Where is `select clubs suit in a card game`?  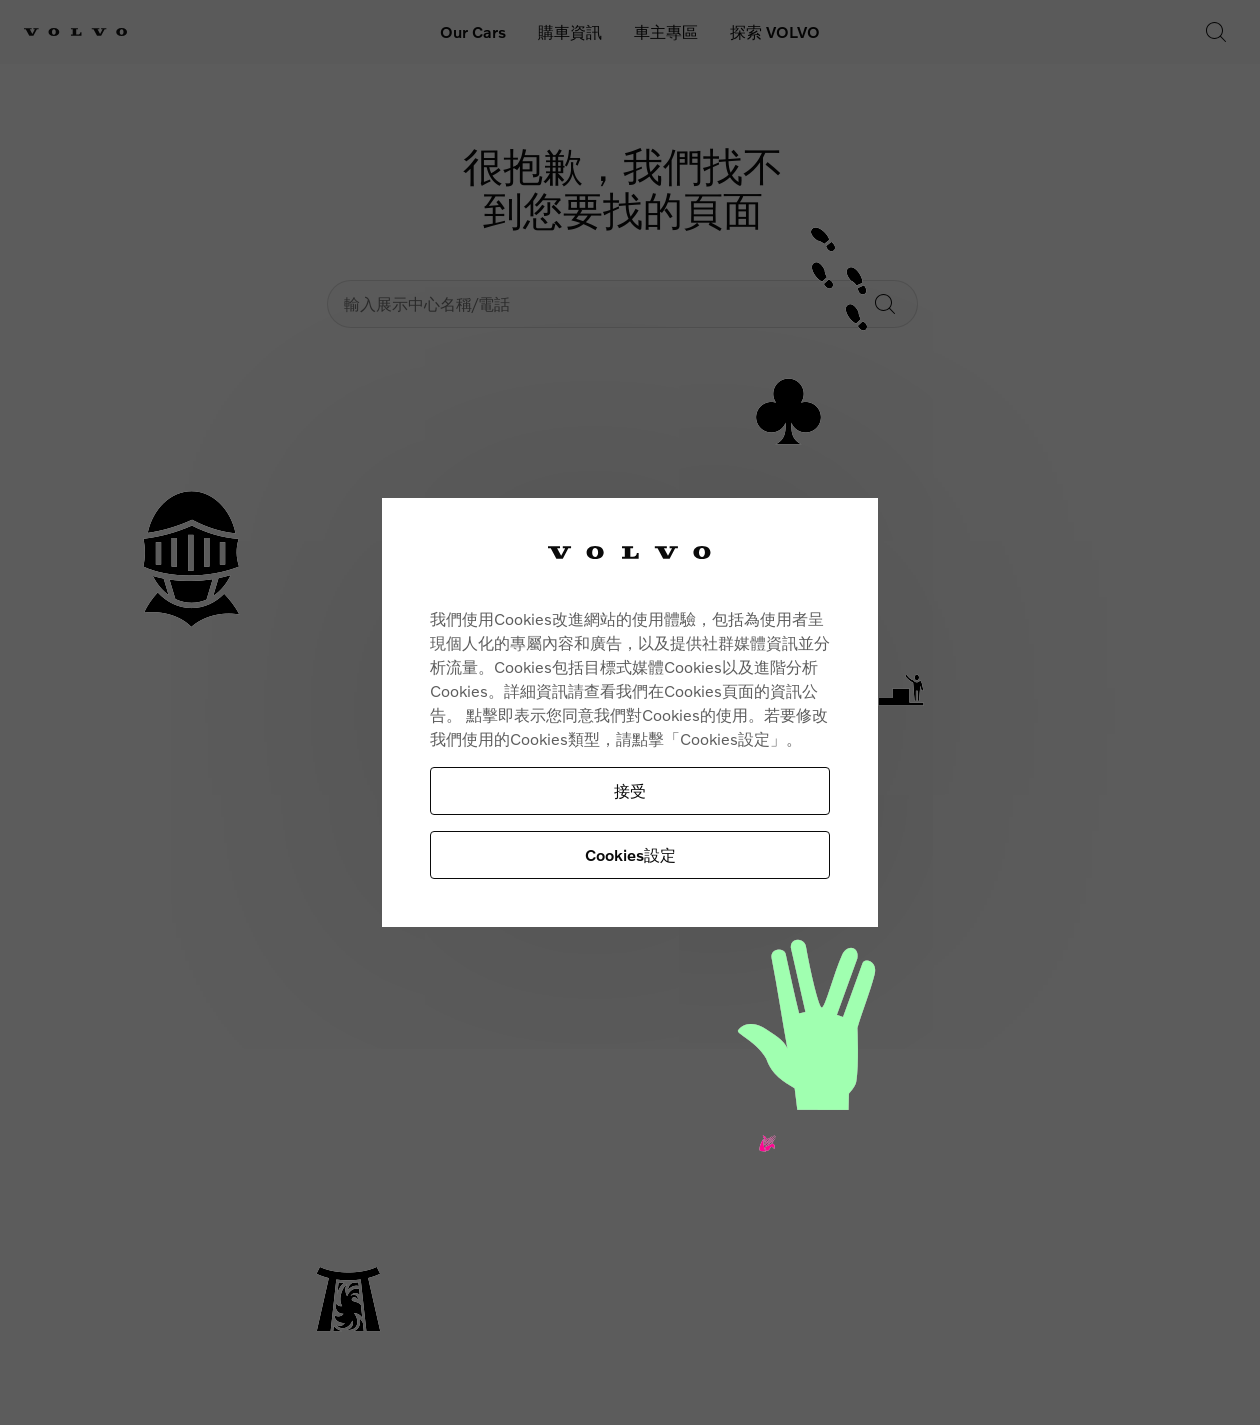
select clubs suit in a card game is located at coordinates (788, 411).